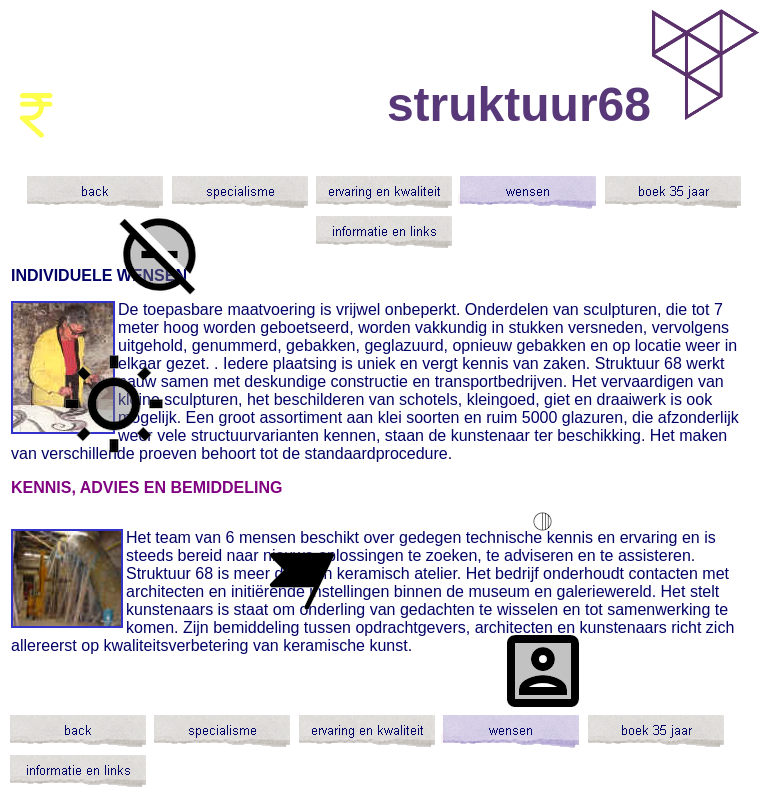  Describe the element at coordinates (159, 254) in the screenshot. I see `disable do not disturb mode` at that location.